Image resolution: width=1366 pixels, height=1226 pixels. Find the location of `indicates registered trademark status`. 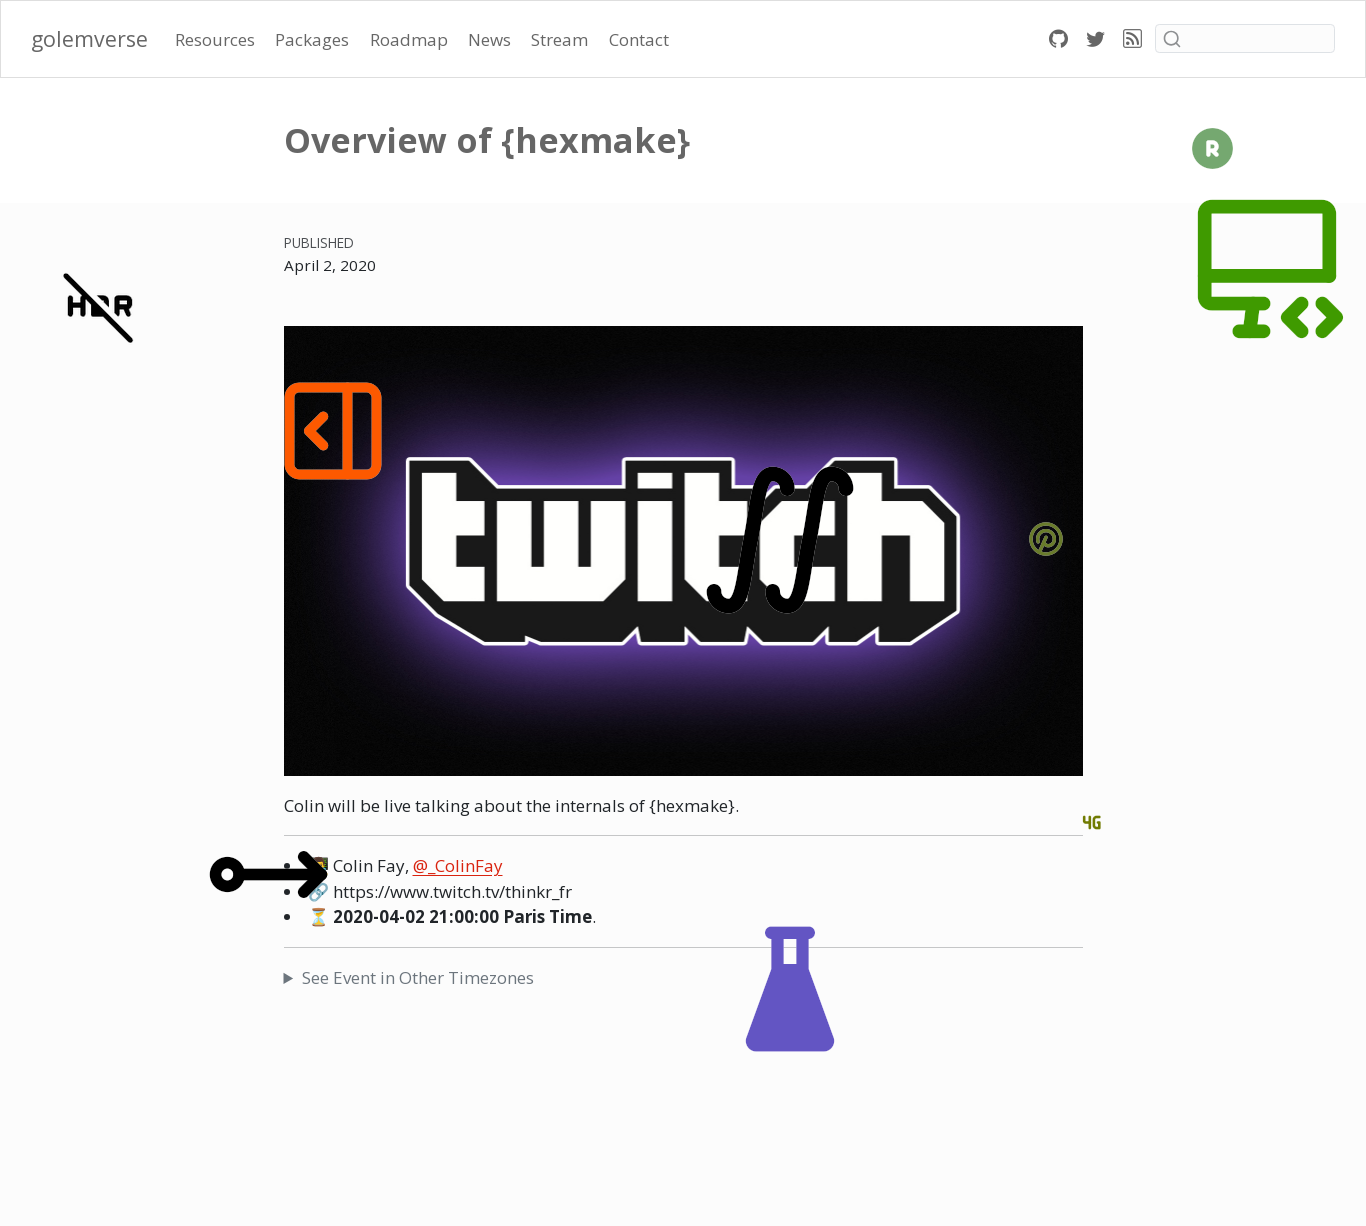

indicates registered trademark status is located at coordinates (1212, 148).